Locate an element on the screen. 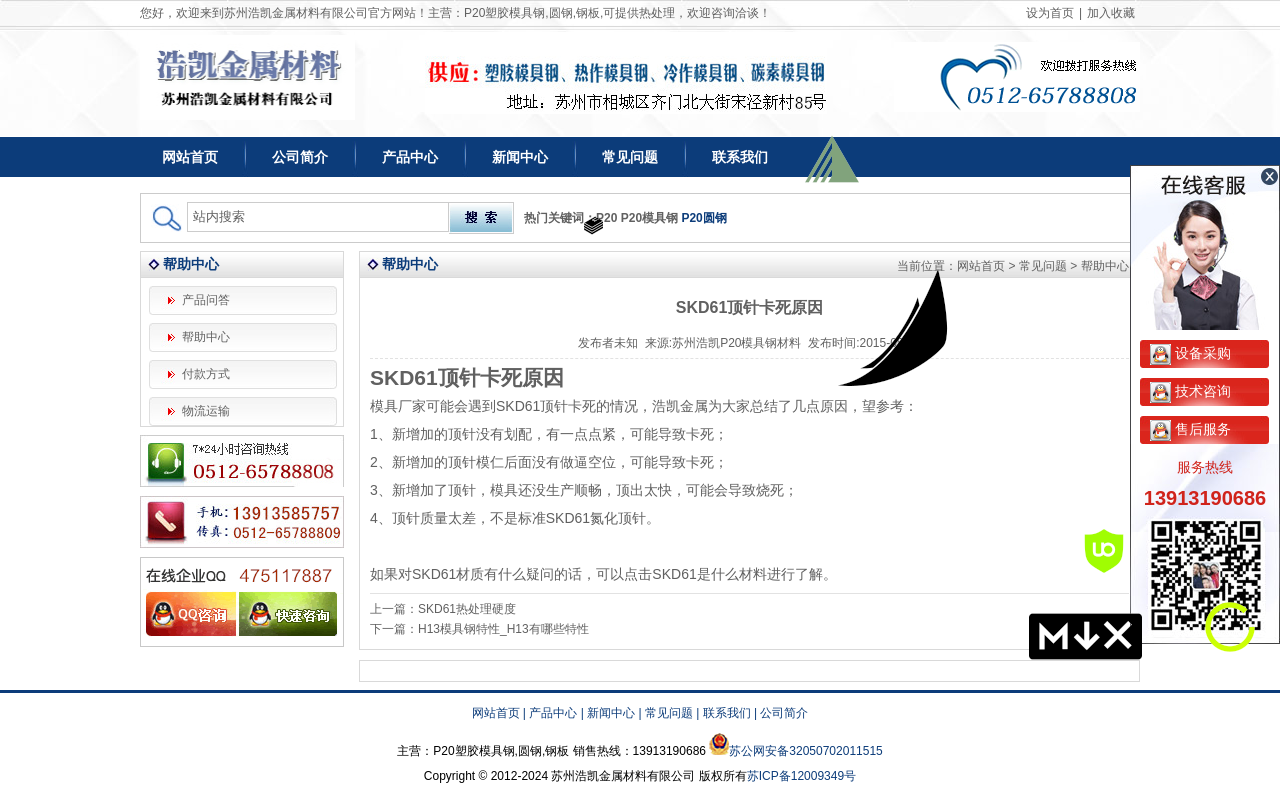 The image size is (1280, 794). MDX file format or project indicator is located at coordinates (1085, 636).